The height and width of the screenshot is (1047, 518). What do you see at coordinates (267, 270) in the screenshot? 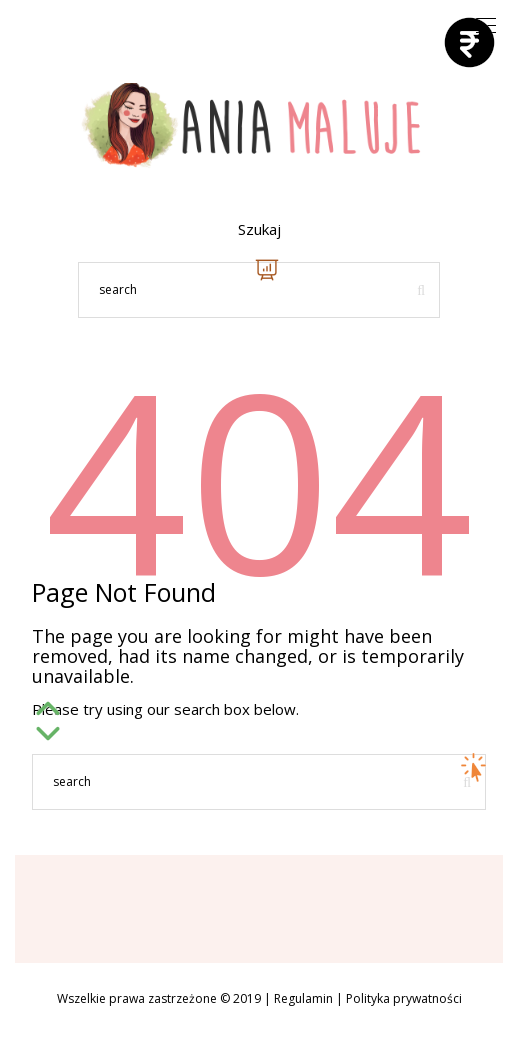
I see `view presentation or slideshow` at bounding box center [267, 270].